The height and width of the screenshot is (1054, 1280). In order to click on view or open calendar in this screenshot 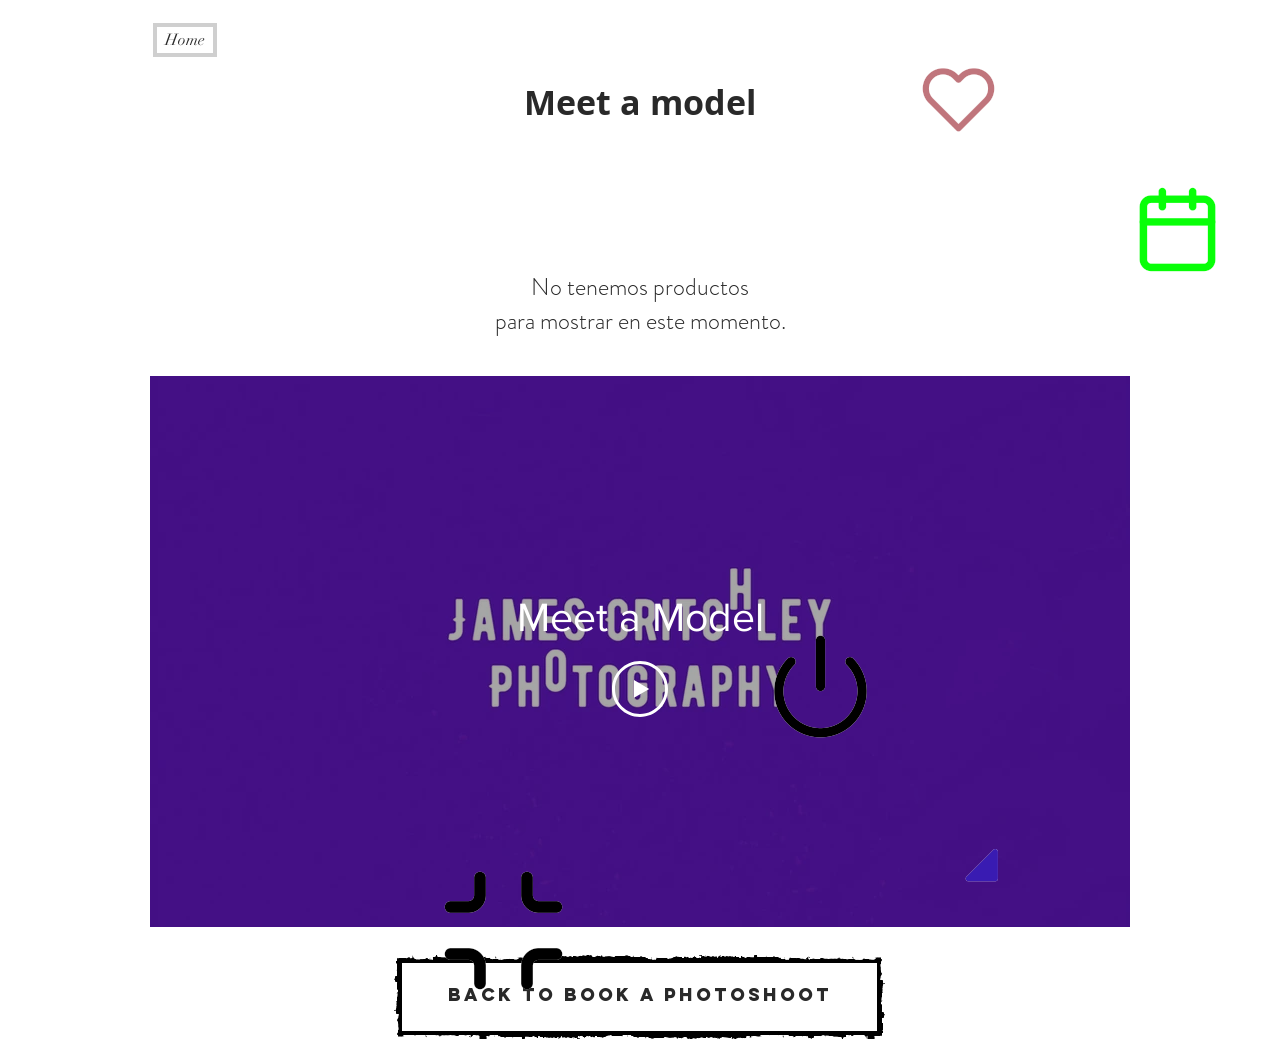, I will do `click(1177, 229)`.